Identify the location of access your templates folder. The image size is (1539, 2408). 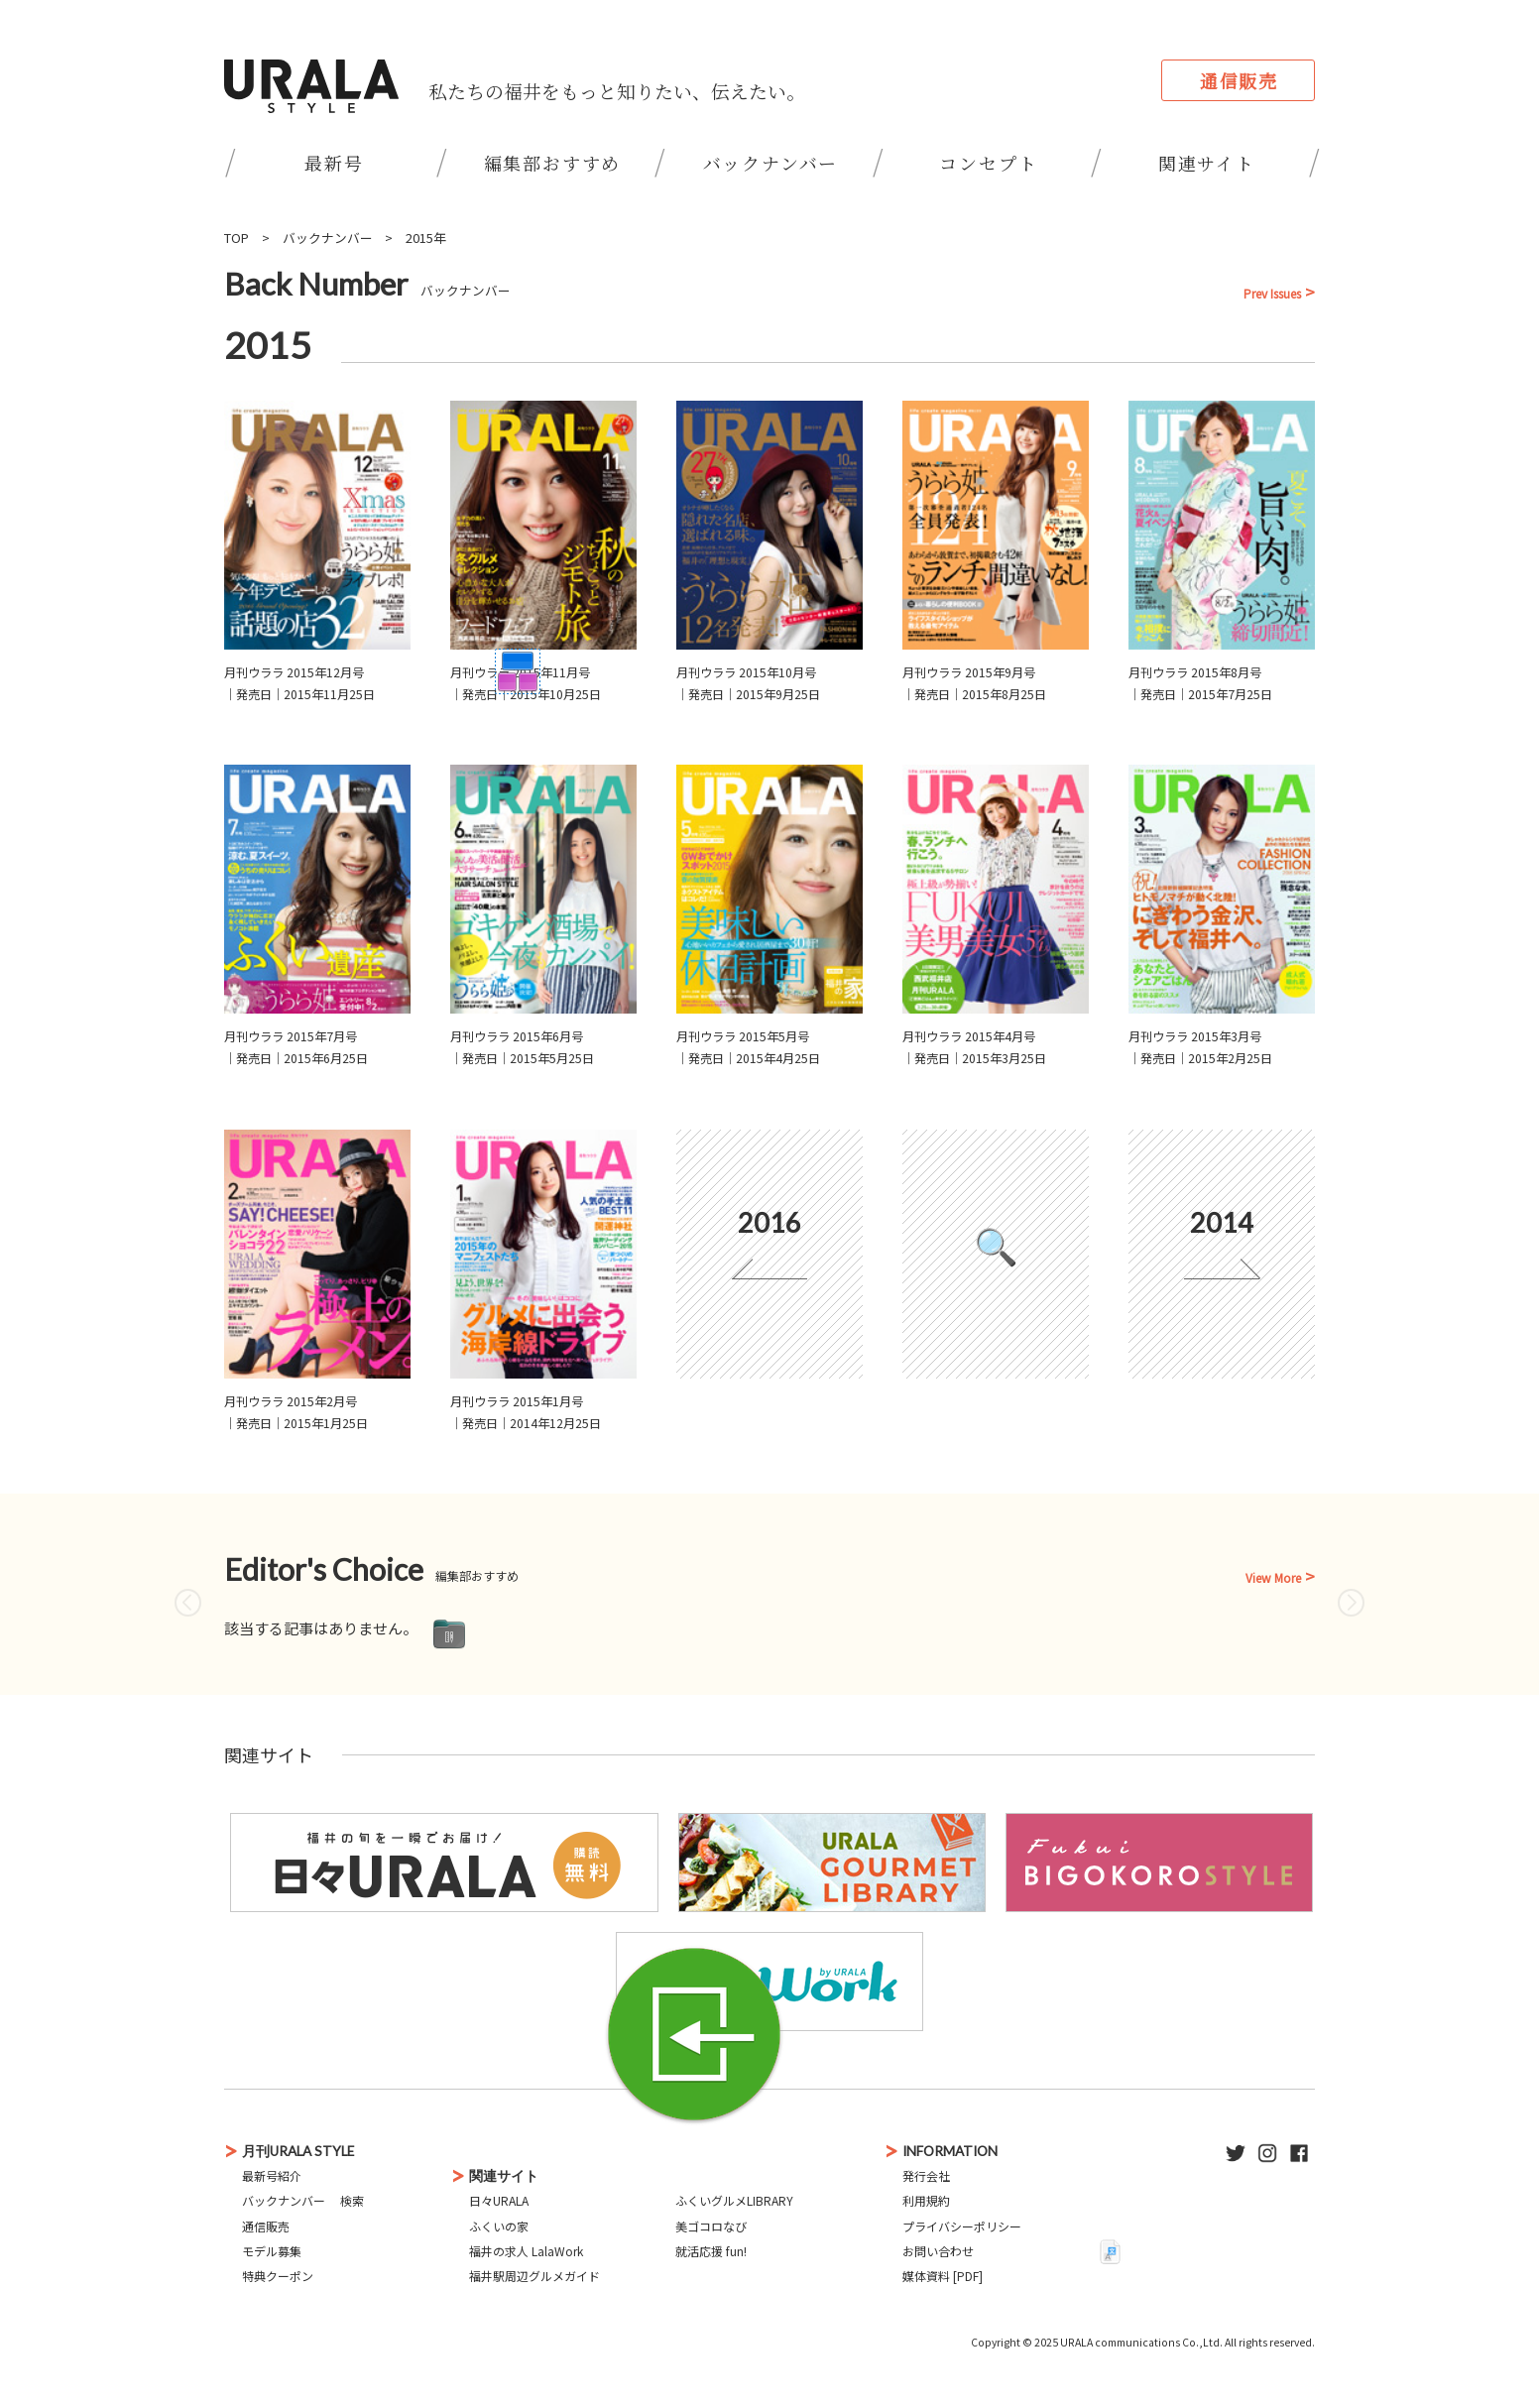
(449, 1633).